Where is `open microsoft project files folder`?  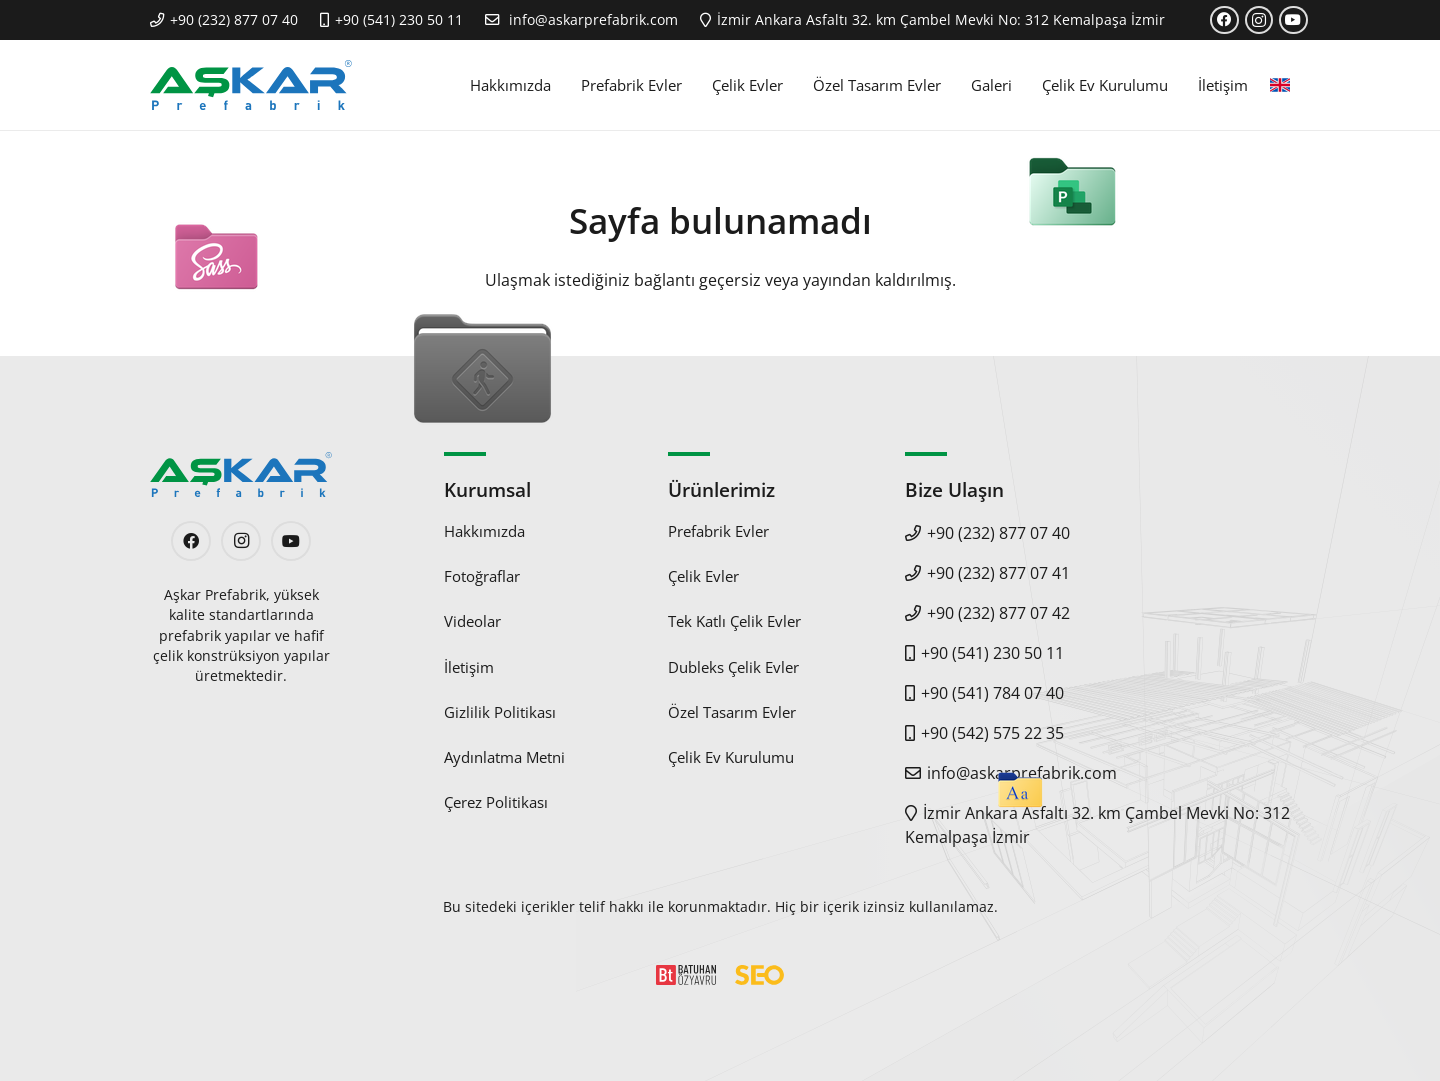
open microsoft project files folder is located at coordinates (1072, 194).